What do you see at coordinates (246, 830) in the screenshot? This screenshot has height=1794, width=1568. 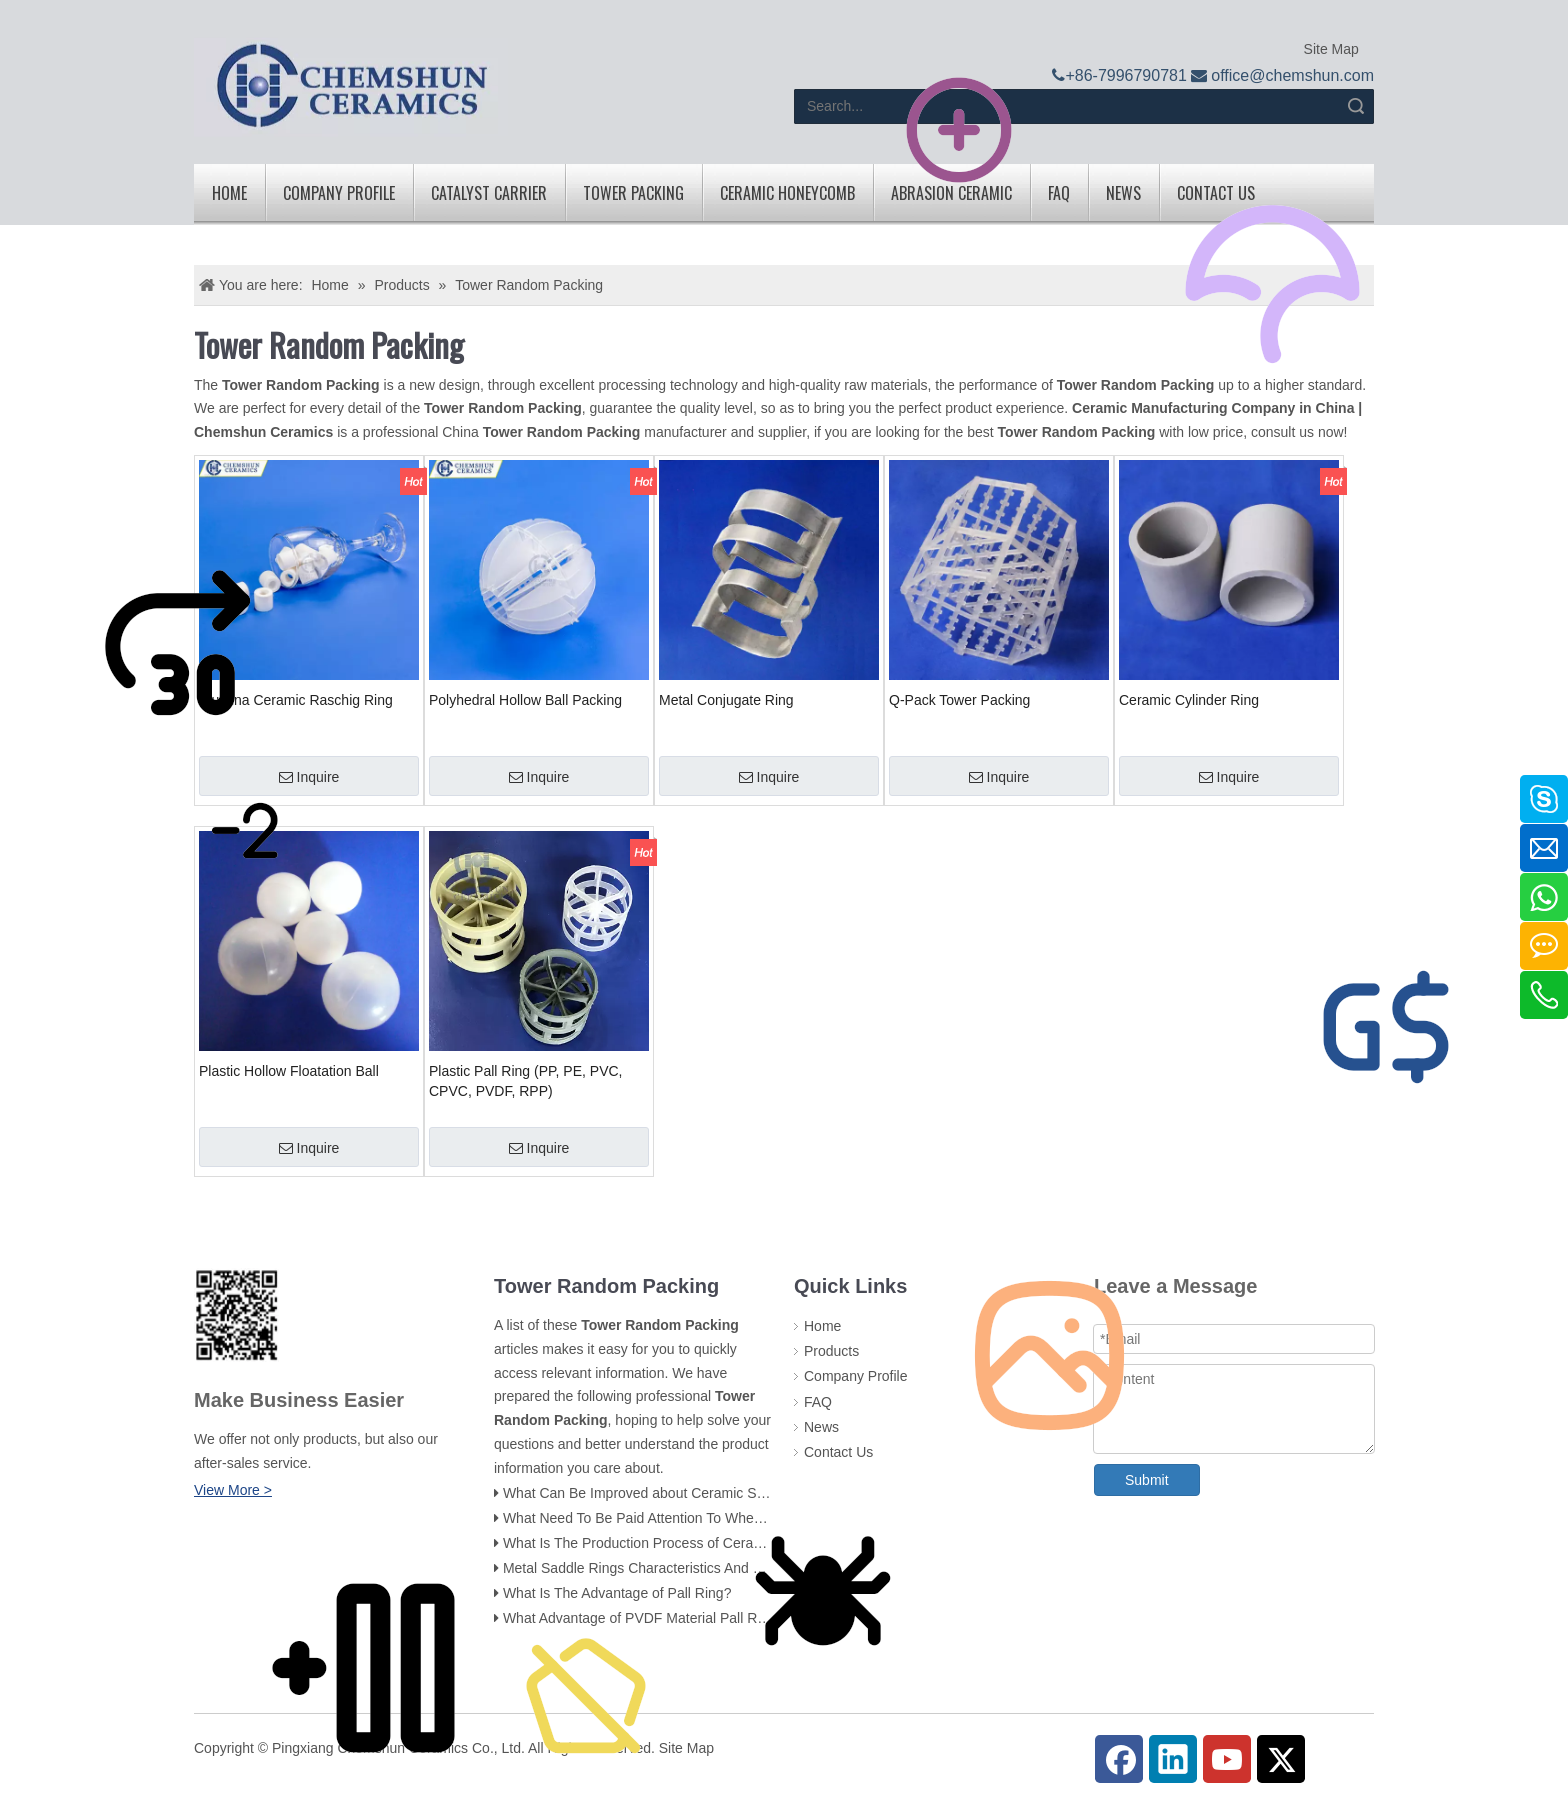 I see `decrease exposure by 2 stops` at bounding box center [246, 830].